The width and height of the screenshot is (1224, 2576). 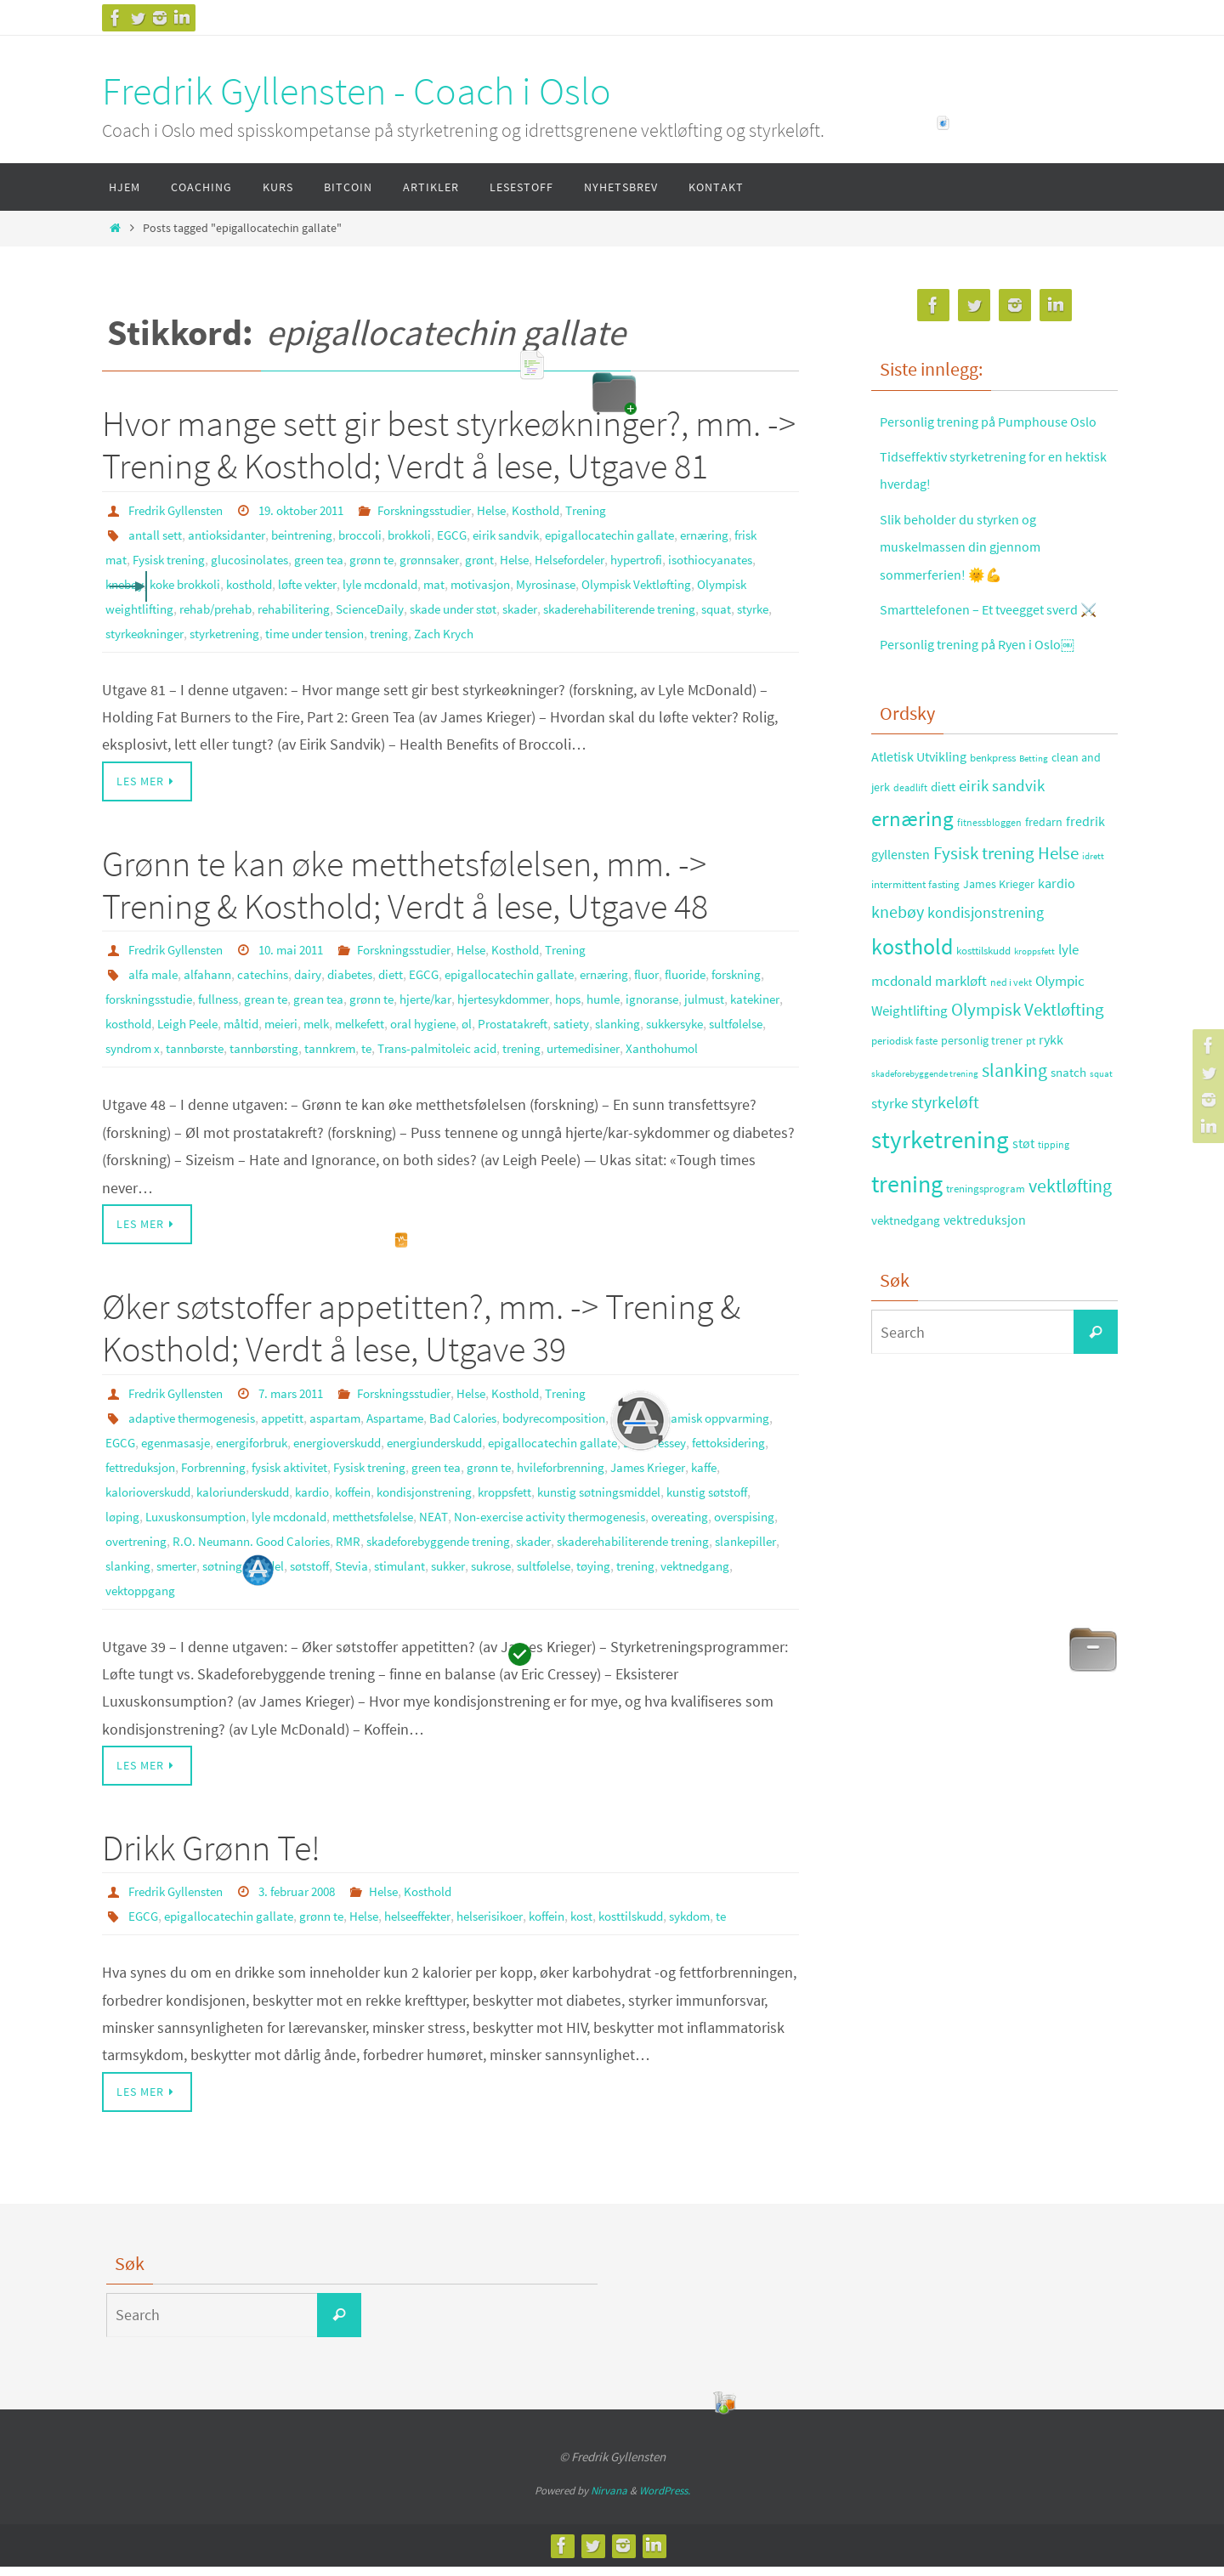 I want to click on indicates a COBOL source code file, so click(x=532, y=365).